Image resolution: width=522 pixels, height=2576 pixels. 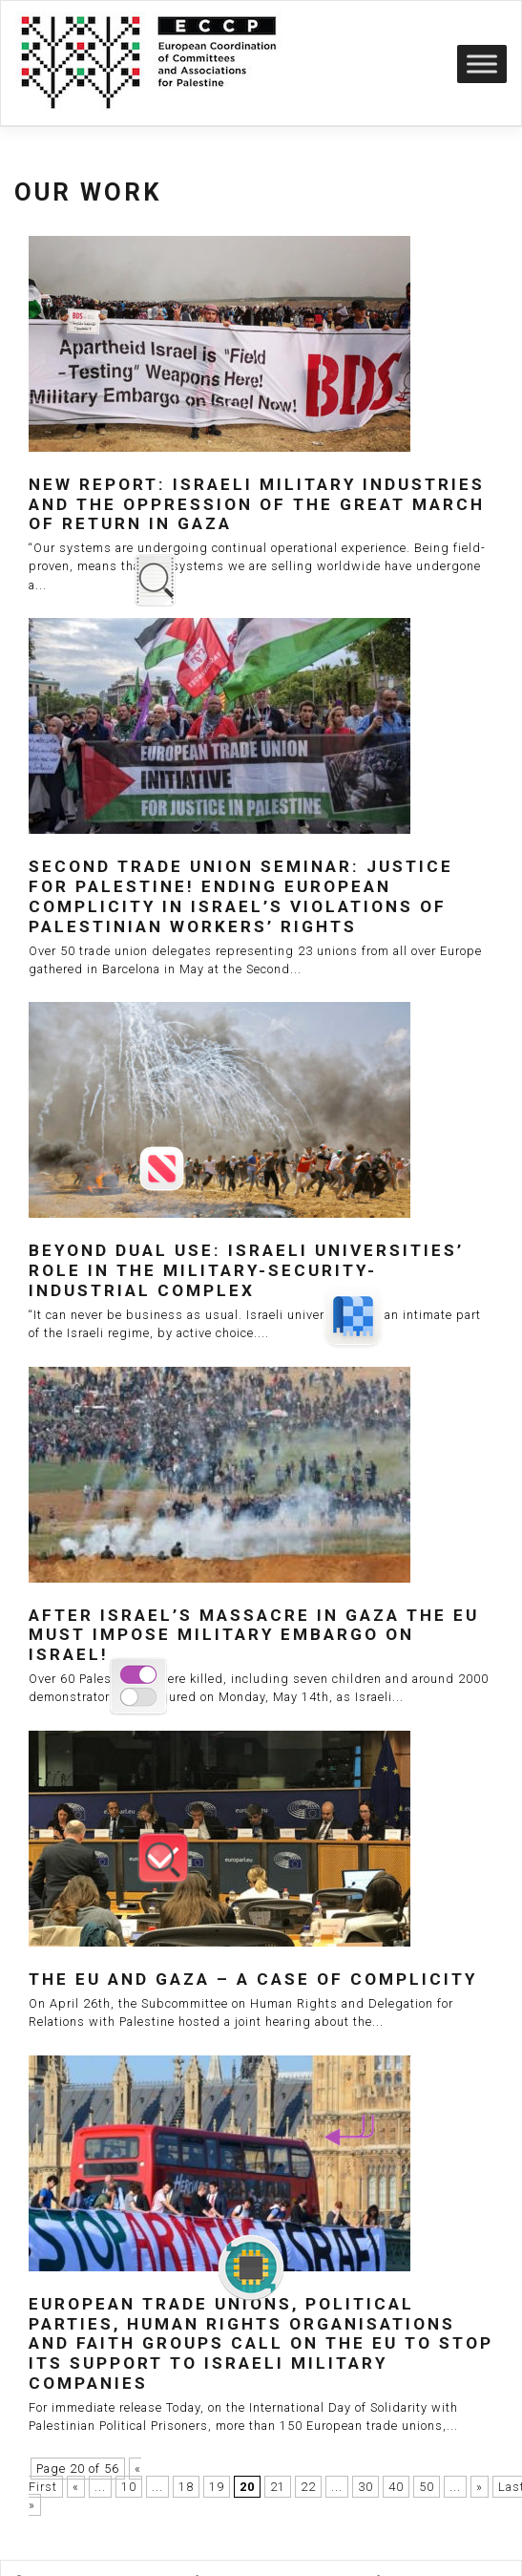 I want to click on open desktop preferences or settings, so click(x=138, y=1686).